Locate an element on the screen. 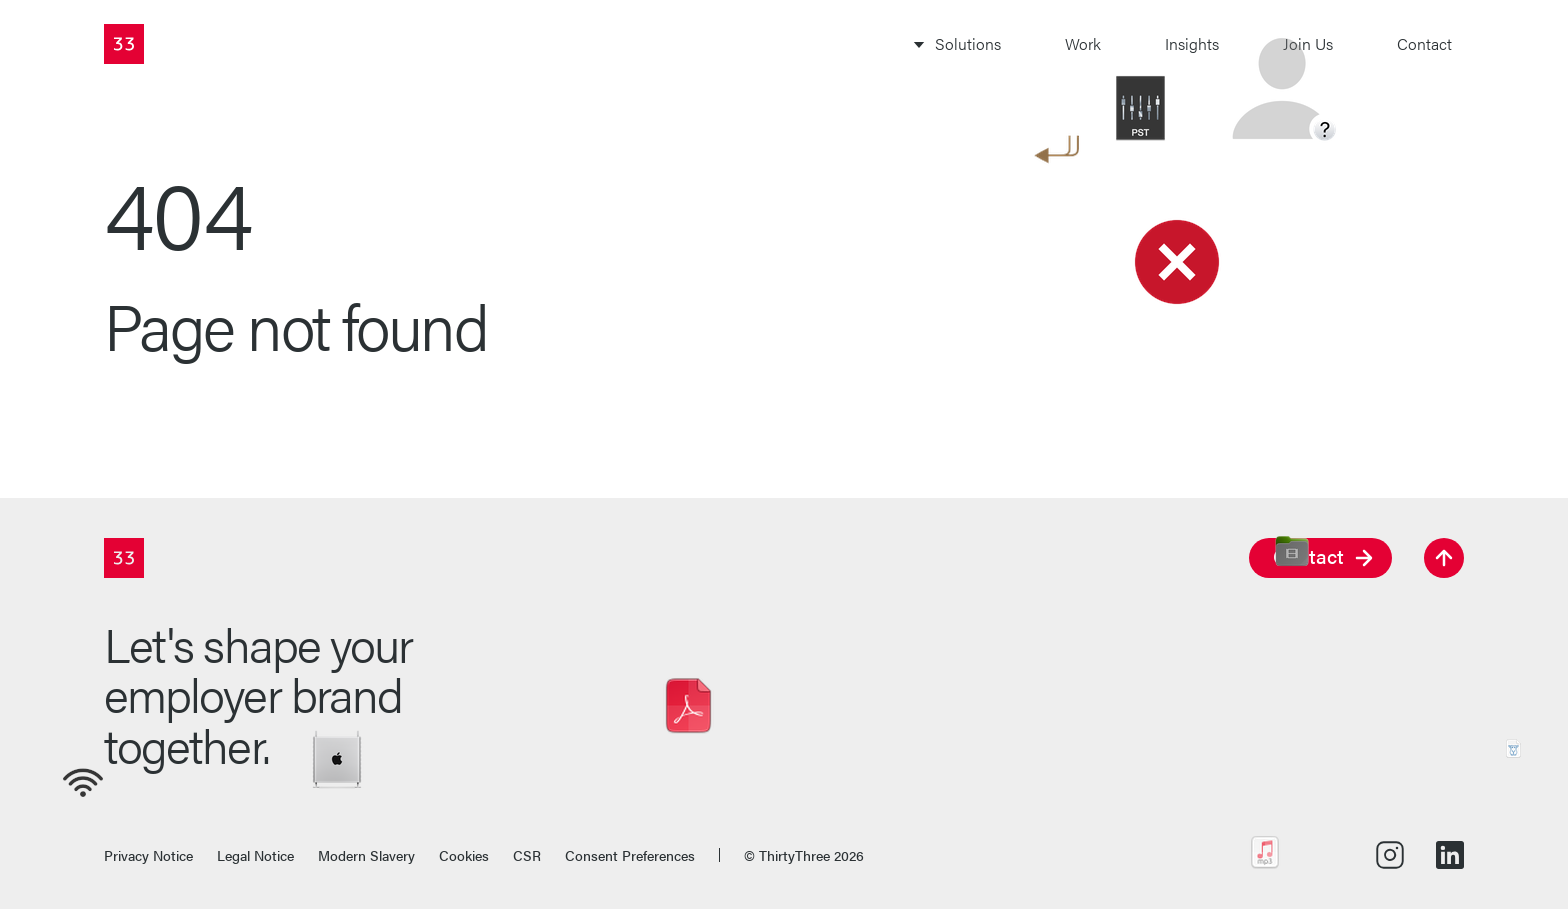 The image size is (1568, 909). unknown or unidentified user account is located at coordinates (1282, 88).